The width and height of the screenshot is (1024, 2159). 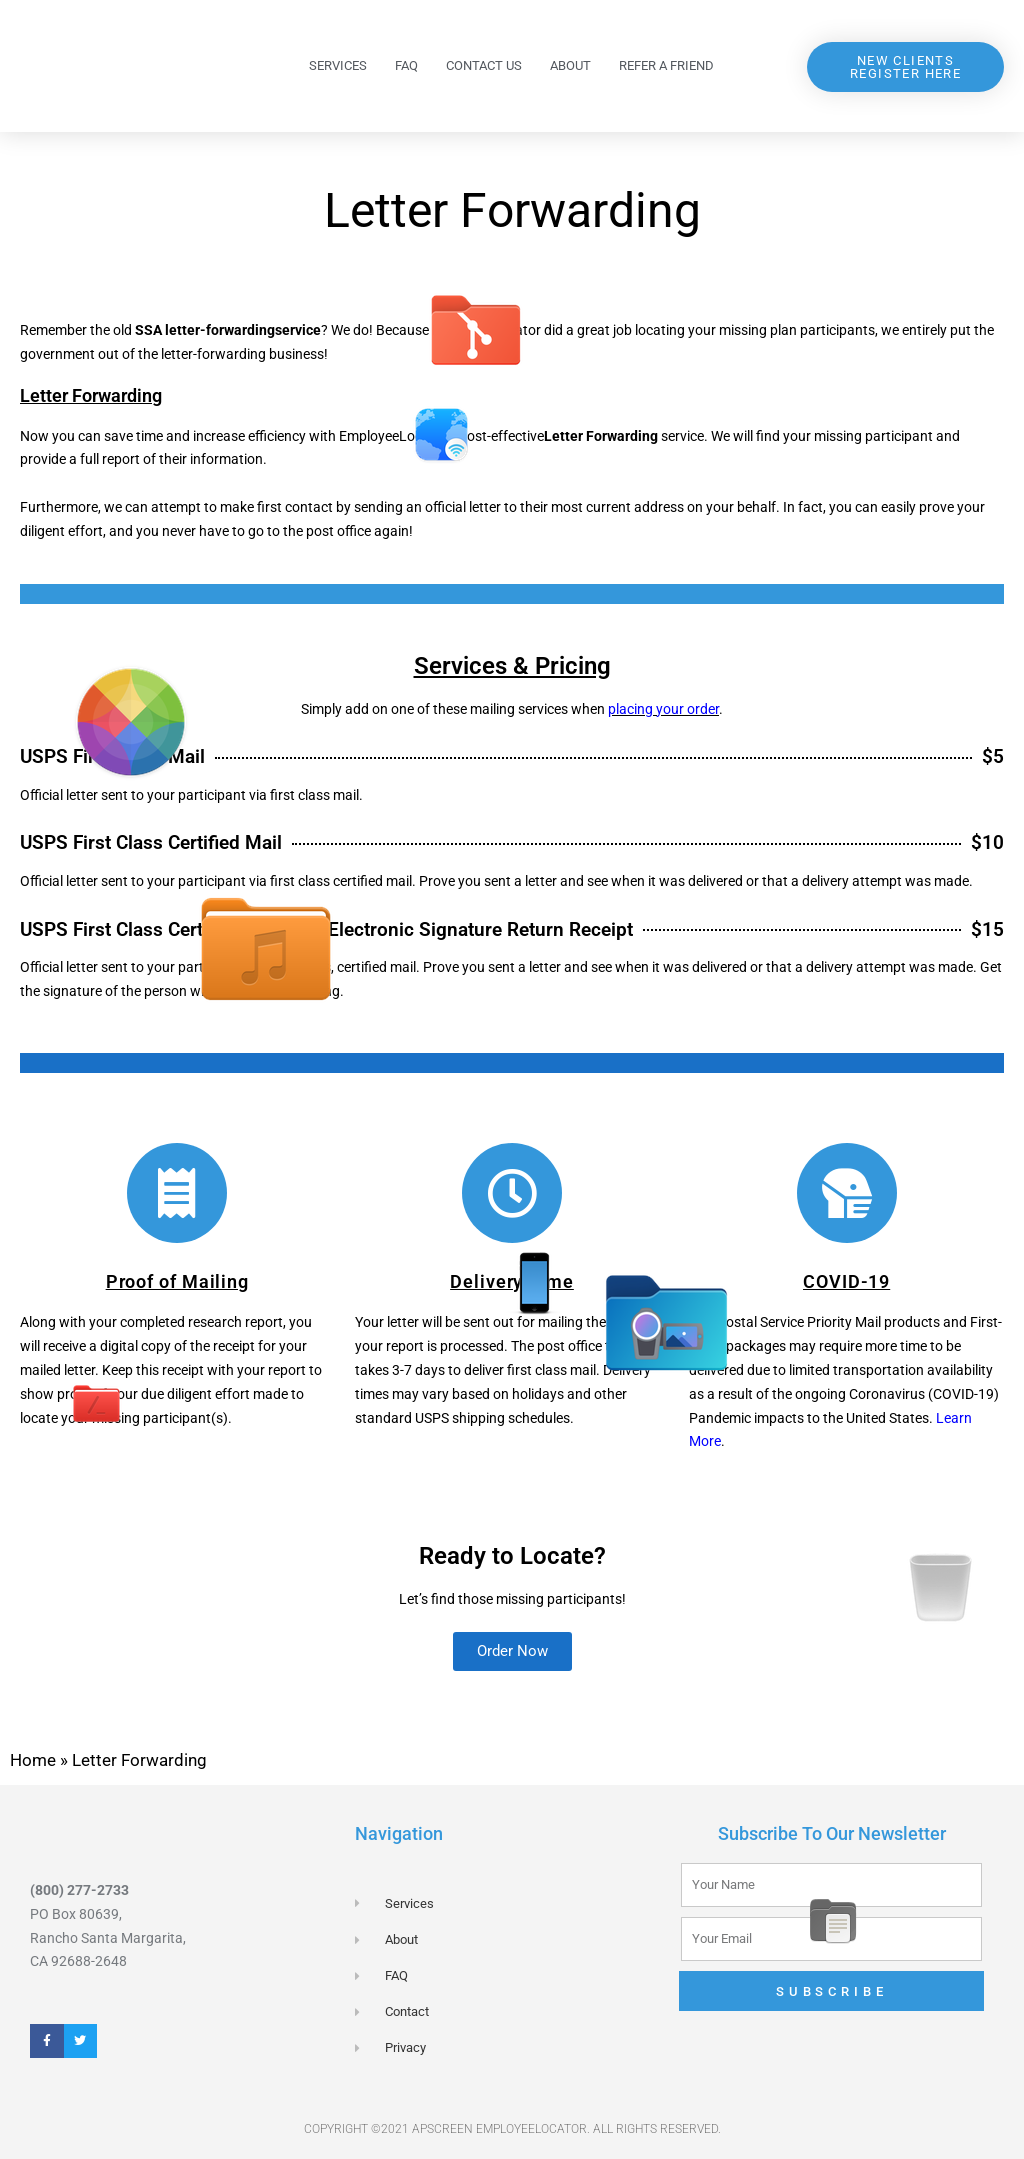 I want to click on open a document from file browser, so click(x=833, y=1920).